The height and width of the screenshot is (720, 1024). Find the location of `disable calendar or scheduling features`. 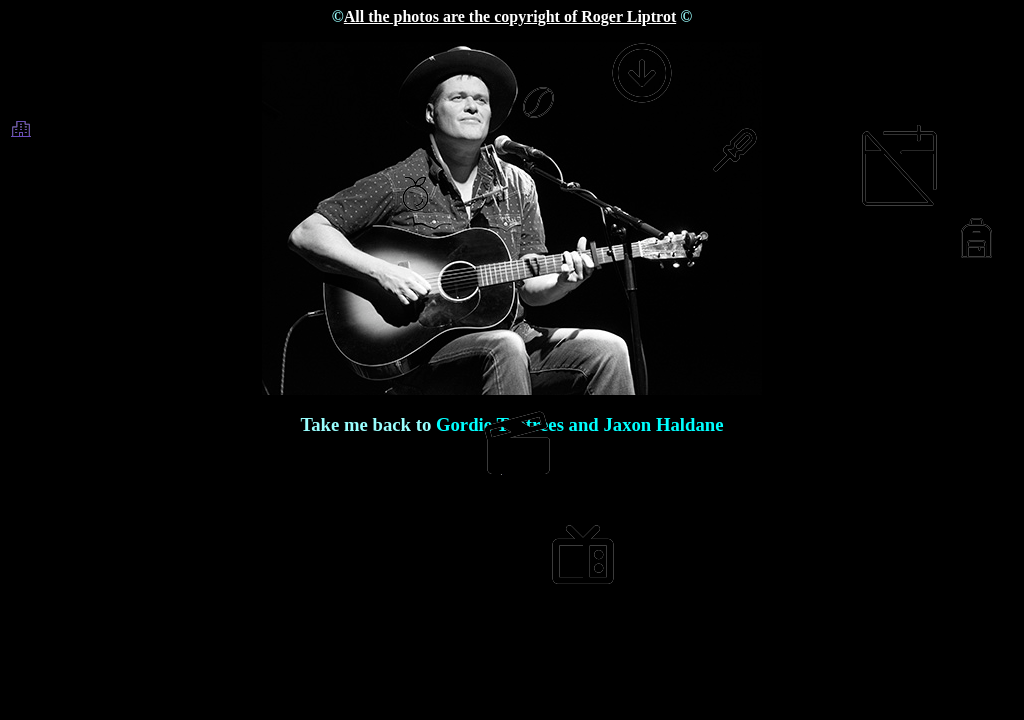

disable calendar or scheduling features is located at coordinates (899, 168).